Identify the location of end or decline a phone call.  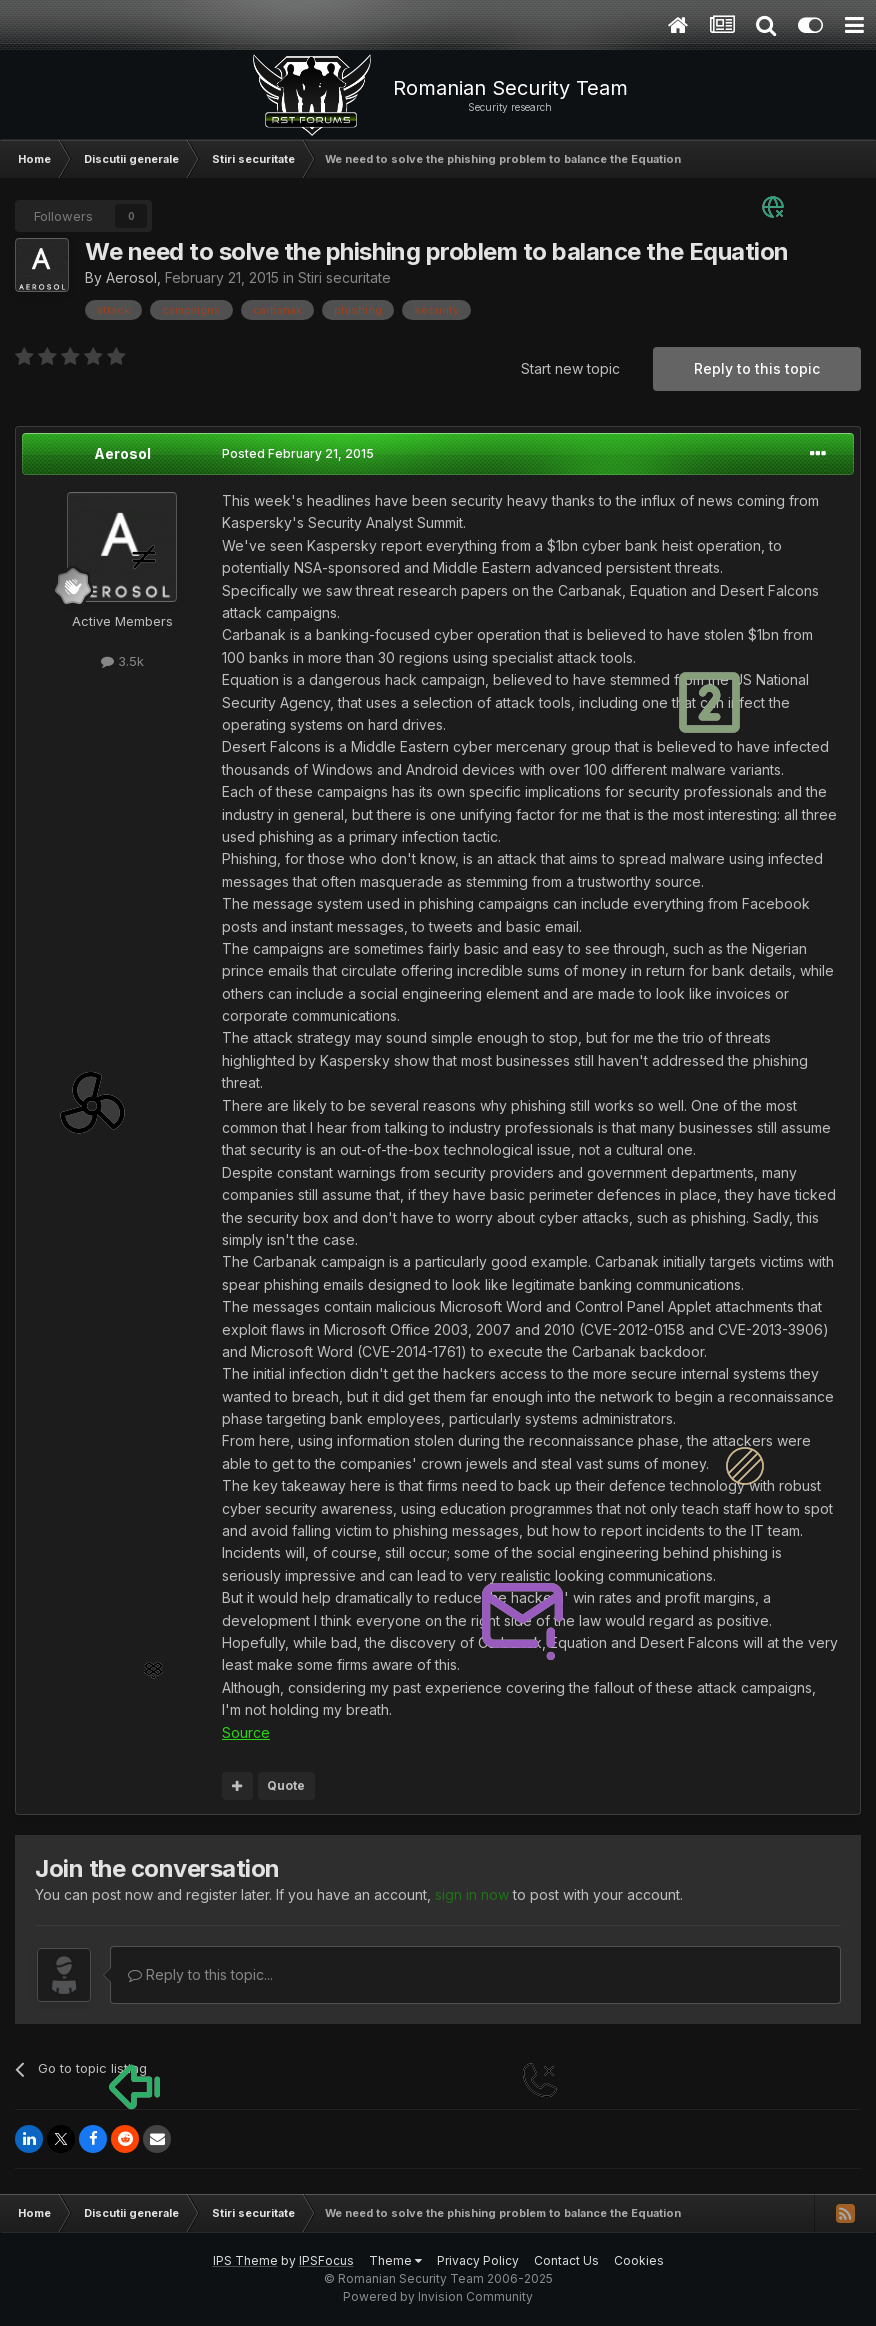
(540, 2079).